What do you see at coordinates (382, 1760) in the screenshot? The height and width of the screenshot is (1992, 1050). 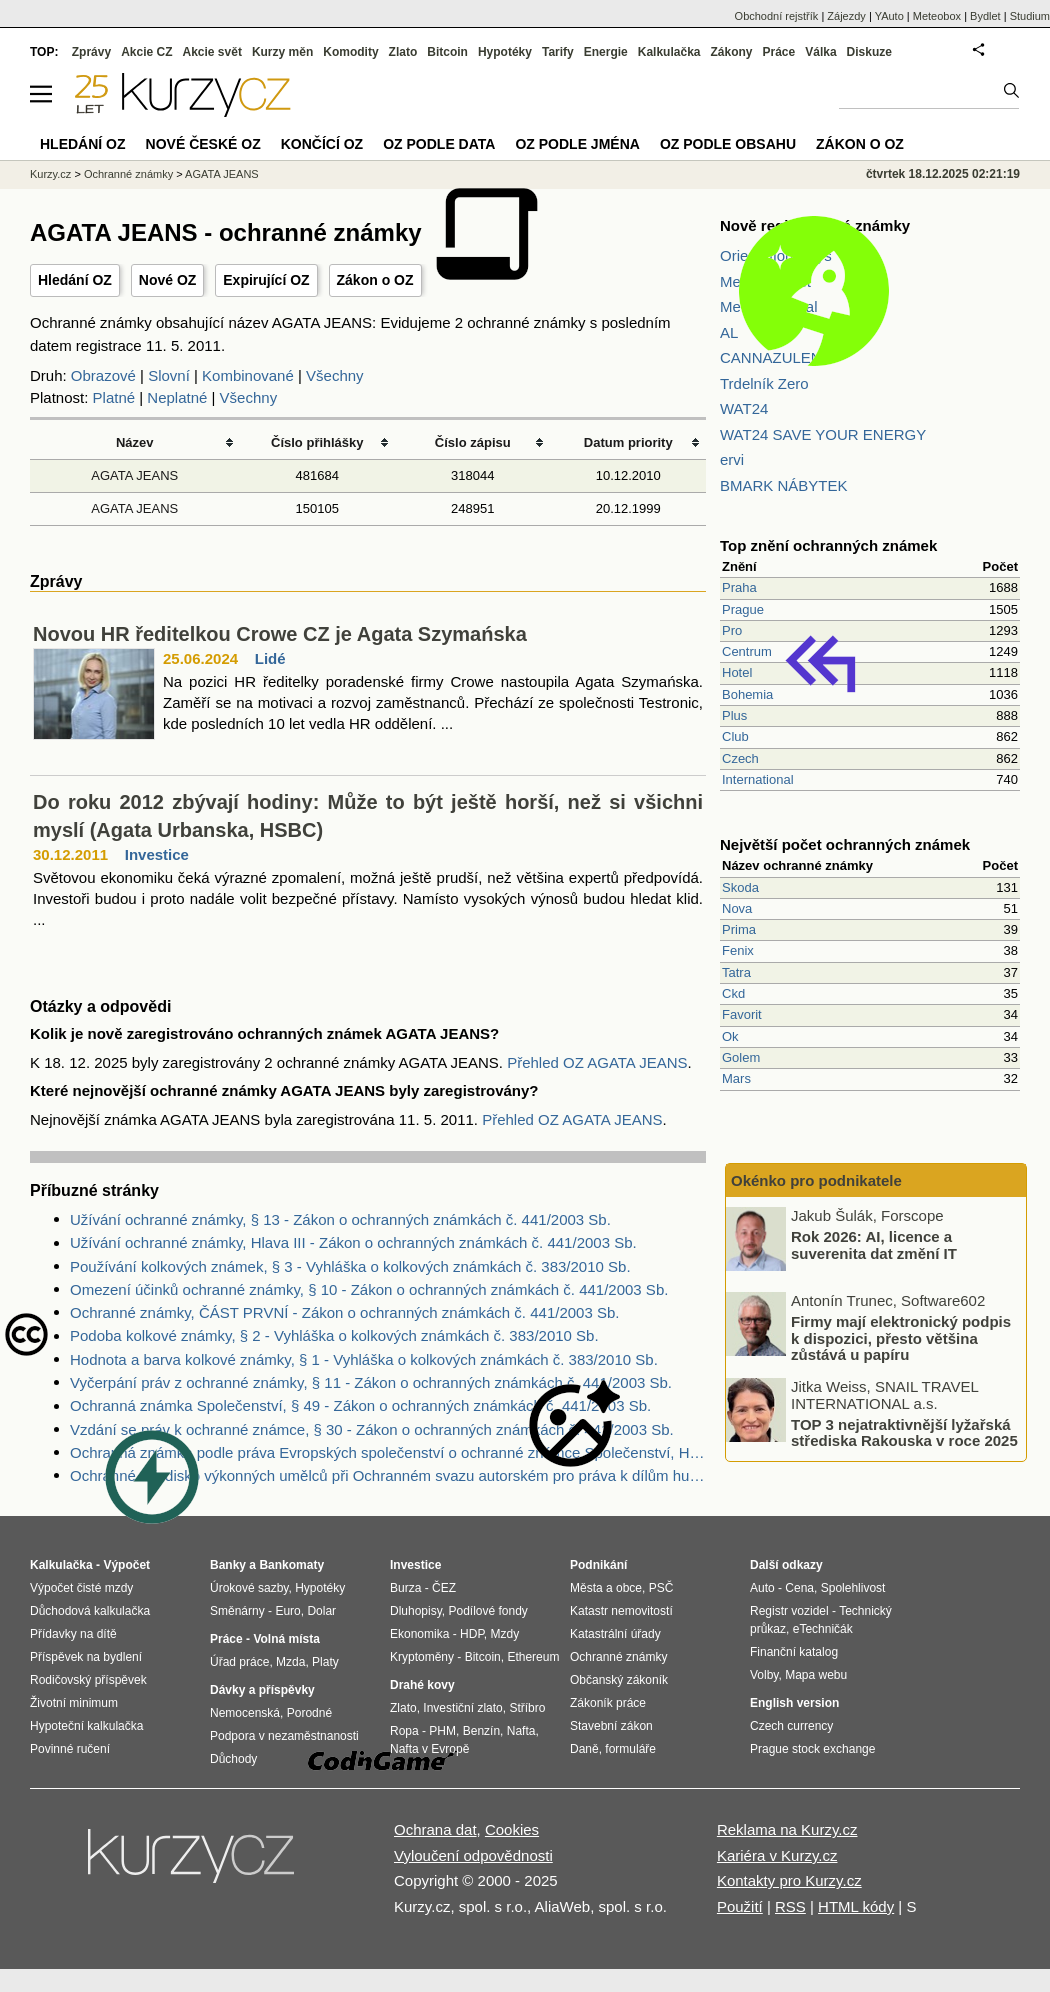 I see `visit the CodinGame platform` at bounding box center [382, 1760].